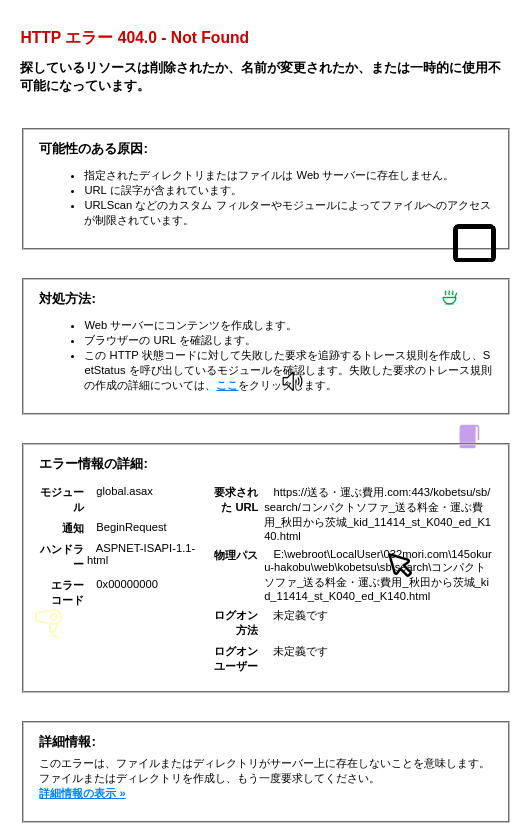 This screenshot has height=833, width=522. Describe the element at coordinates (292, 381) in the screenshot. I see `unmute audio or restore sound` at that location.